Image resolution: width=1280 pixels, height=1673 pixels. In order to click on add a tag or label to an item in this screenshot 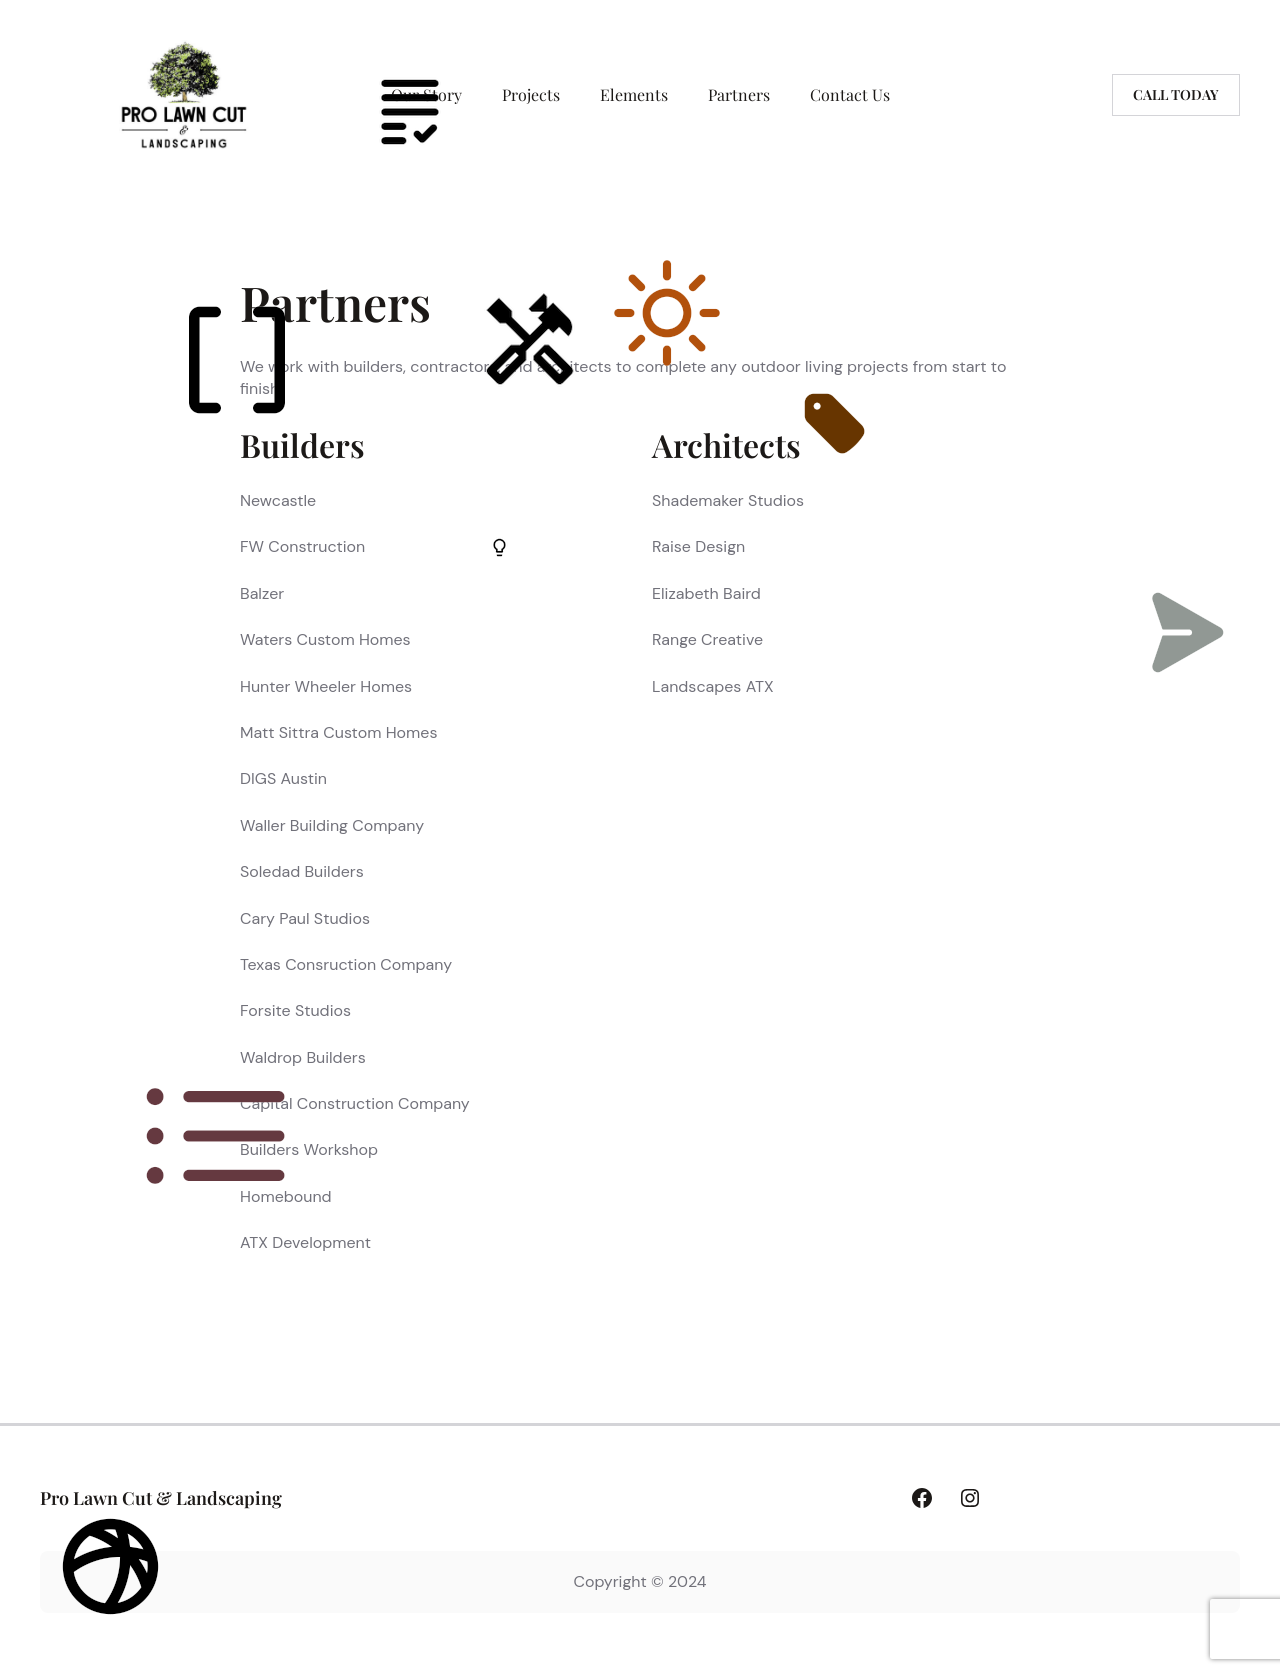, I will do `click(834, 423)`.